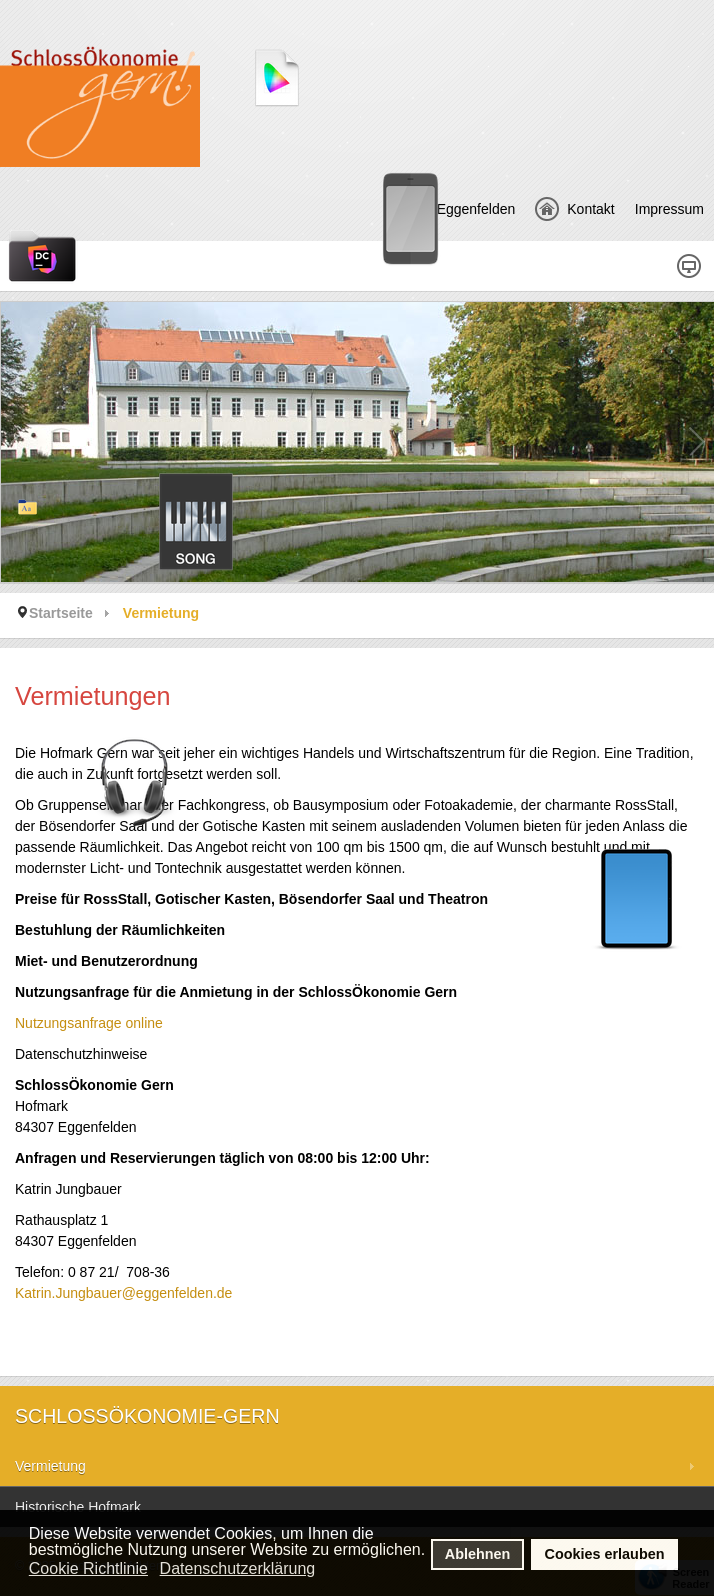  Describe the element at coordinates (27, 507) in the screenshot. I see `open fonts folder` at that location.